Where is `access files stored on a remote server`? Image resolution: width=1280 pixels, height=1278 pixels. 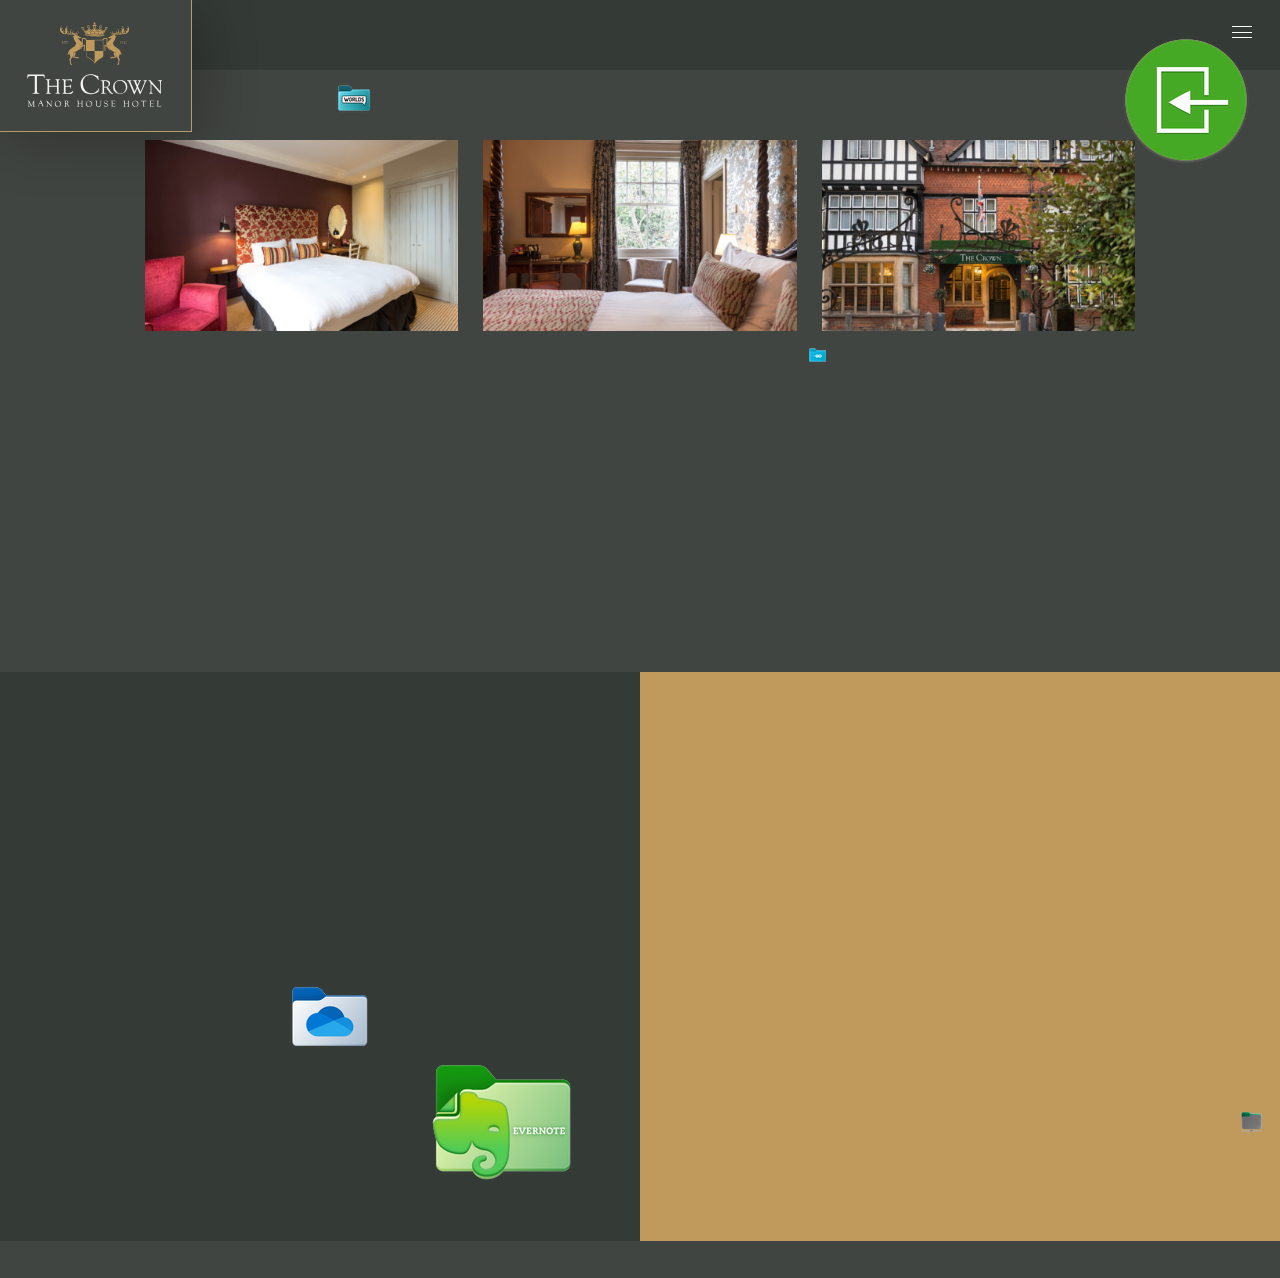 access files stored on a remote server is located at coordinates (1251, 1121).